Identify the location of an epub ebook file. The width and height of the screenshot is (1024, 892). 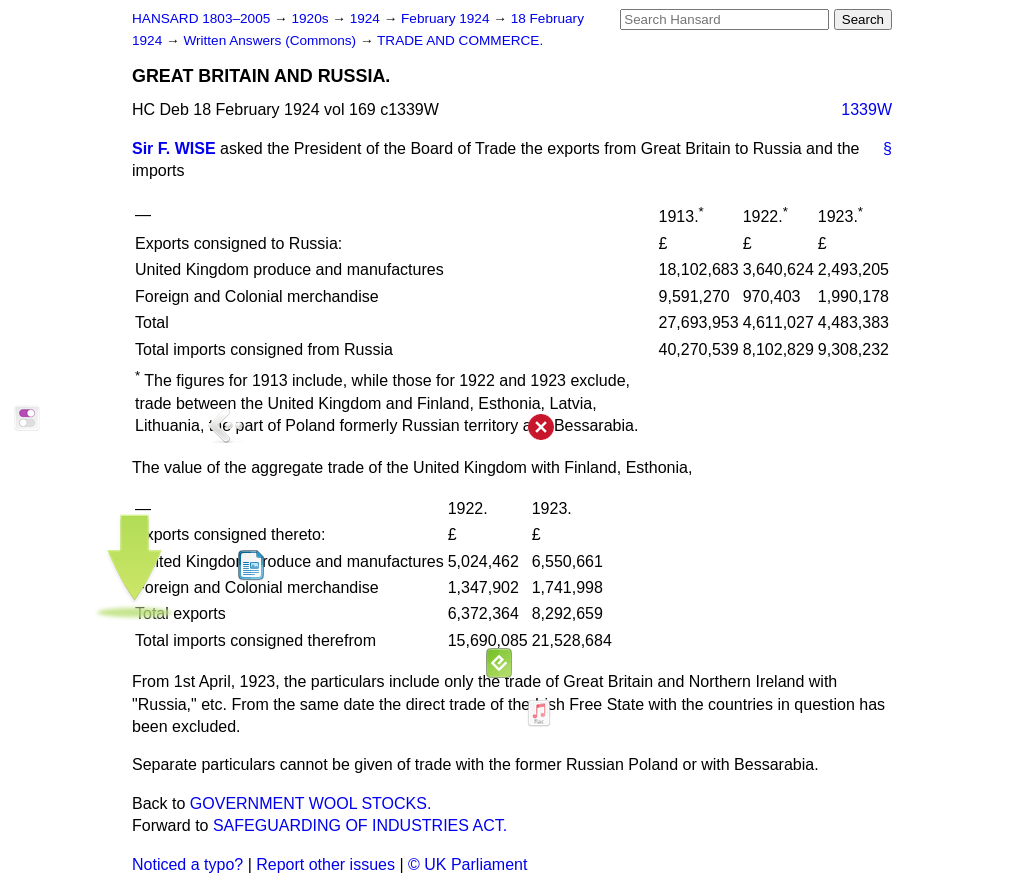
(499, 663).